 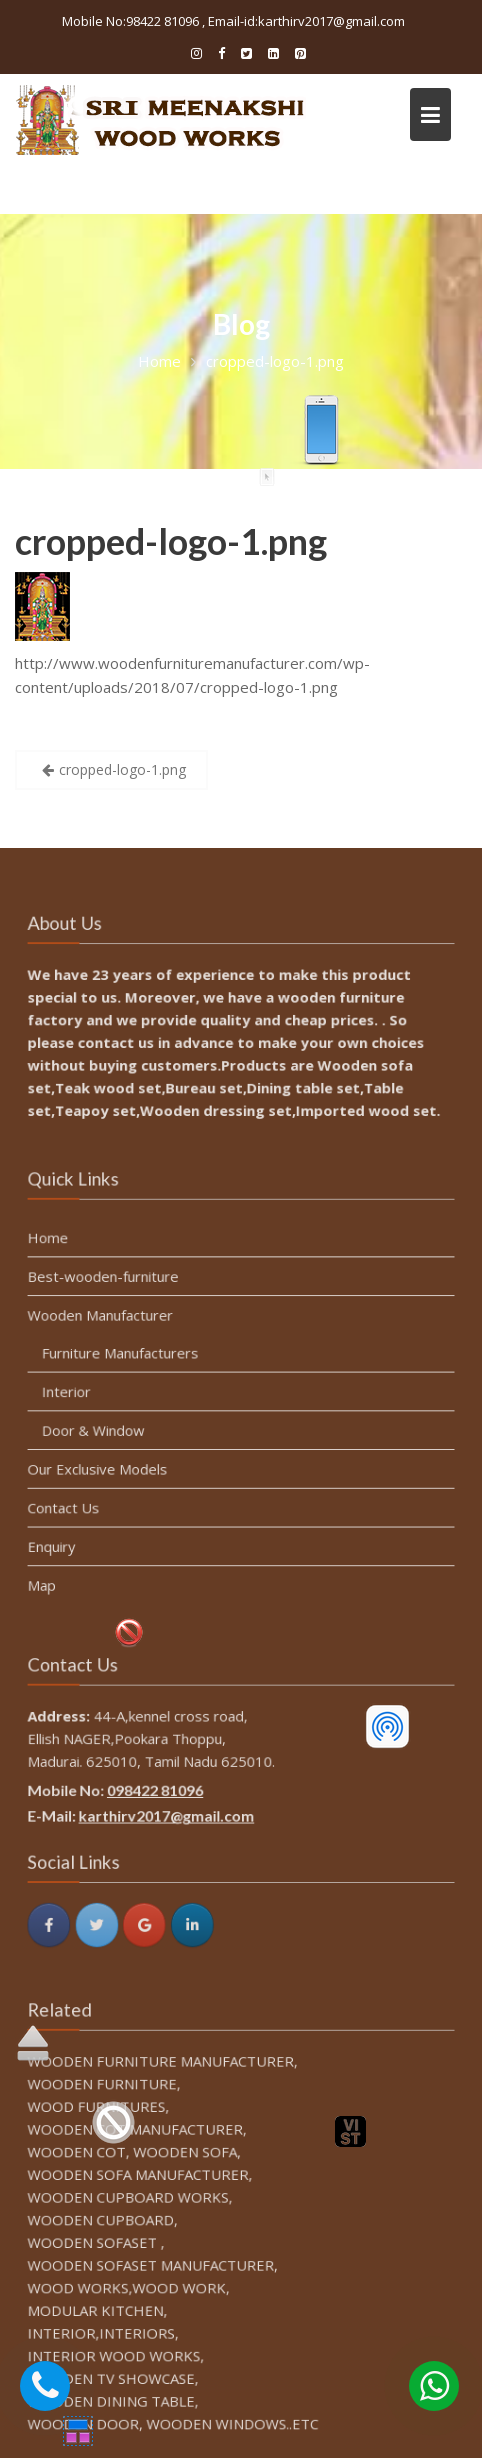 I want to click on eject a disc or removable media, so click(x=33, y=2043).